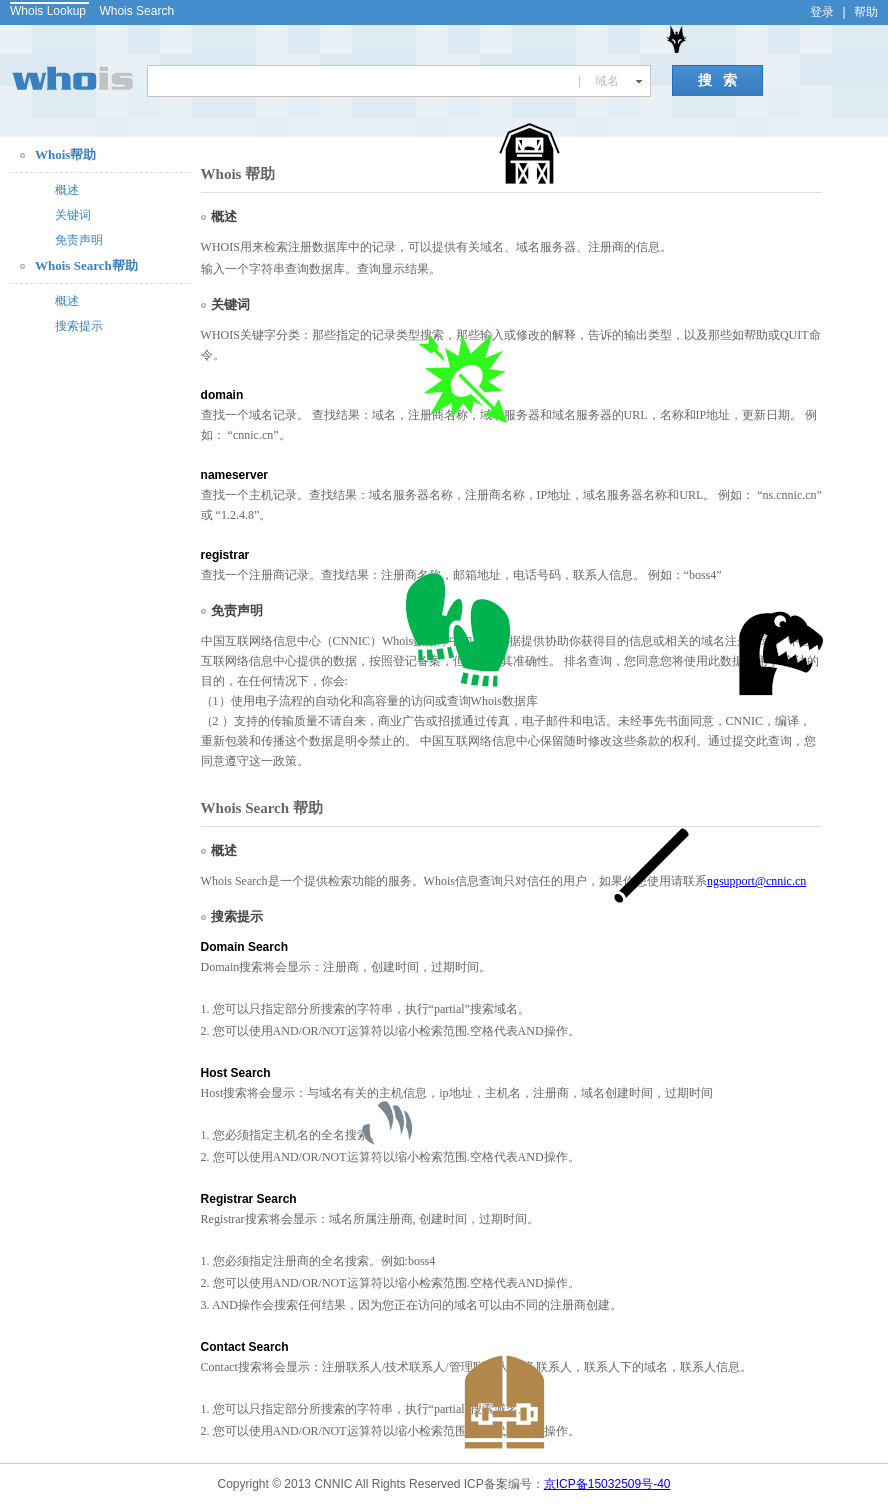  I want to click on winter gear or cold weather equipment category, so click(458, 630).